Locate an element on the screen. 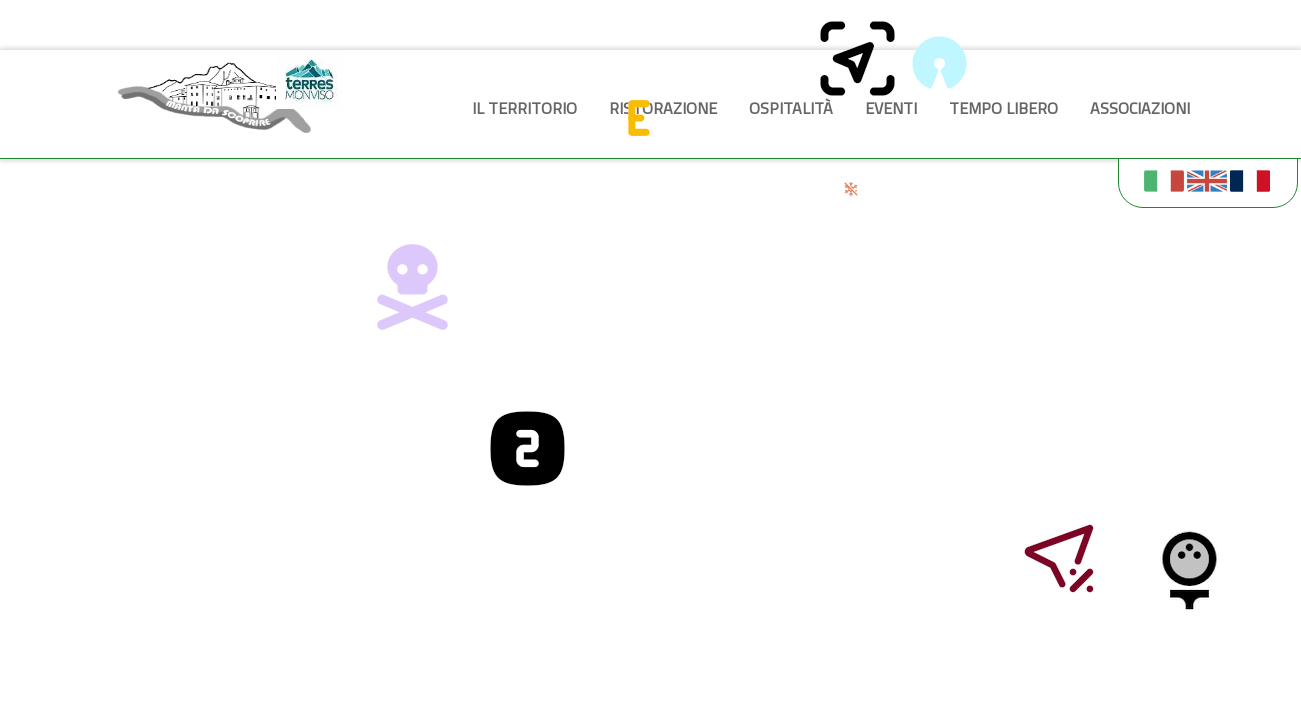 This screenshot has width=1301, height=720. find nearby deals and discounts is located at coordinates (1059, 558).